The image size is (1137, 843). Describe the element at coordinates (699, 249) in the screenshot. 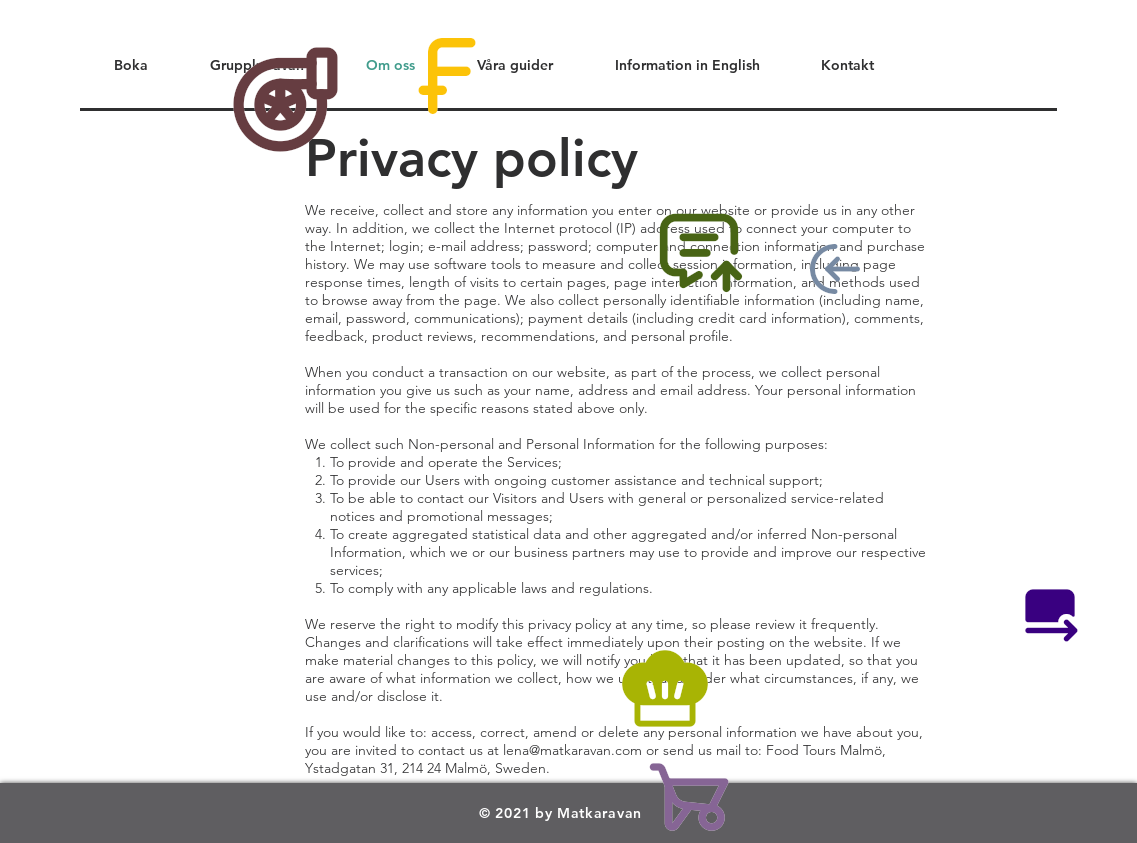

I see `send or submit a message` at that location.